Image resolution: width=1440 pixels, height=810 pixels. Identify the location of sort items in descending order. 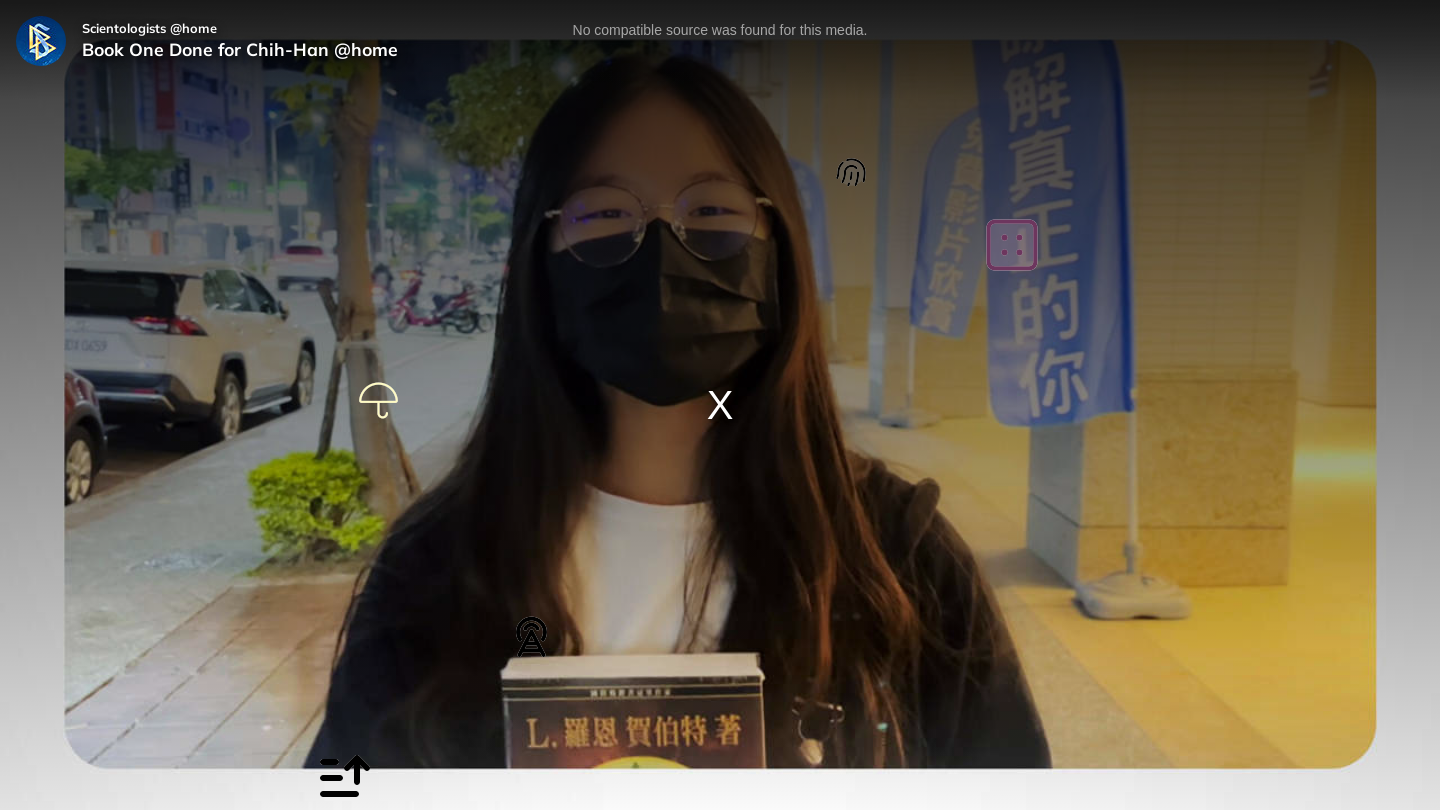
(343, 778).